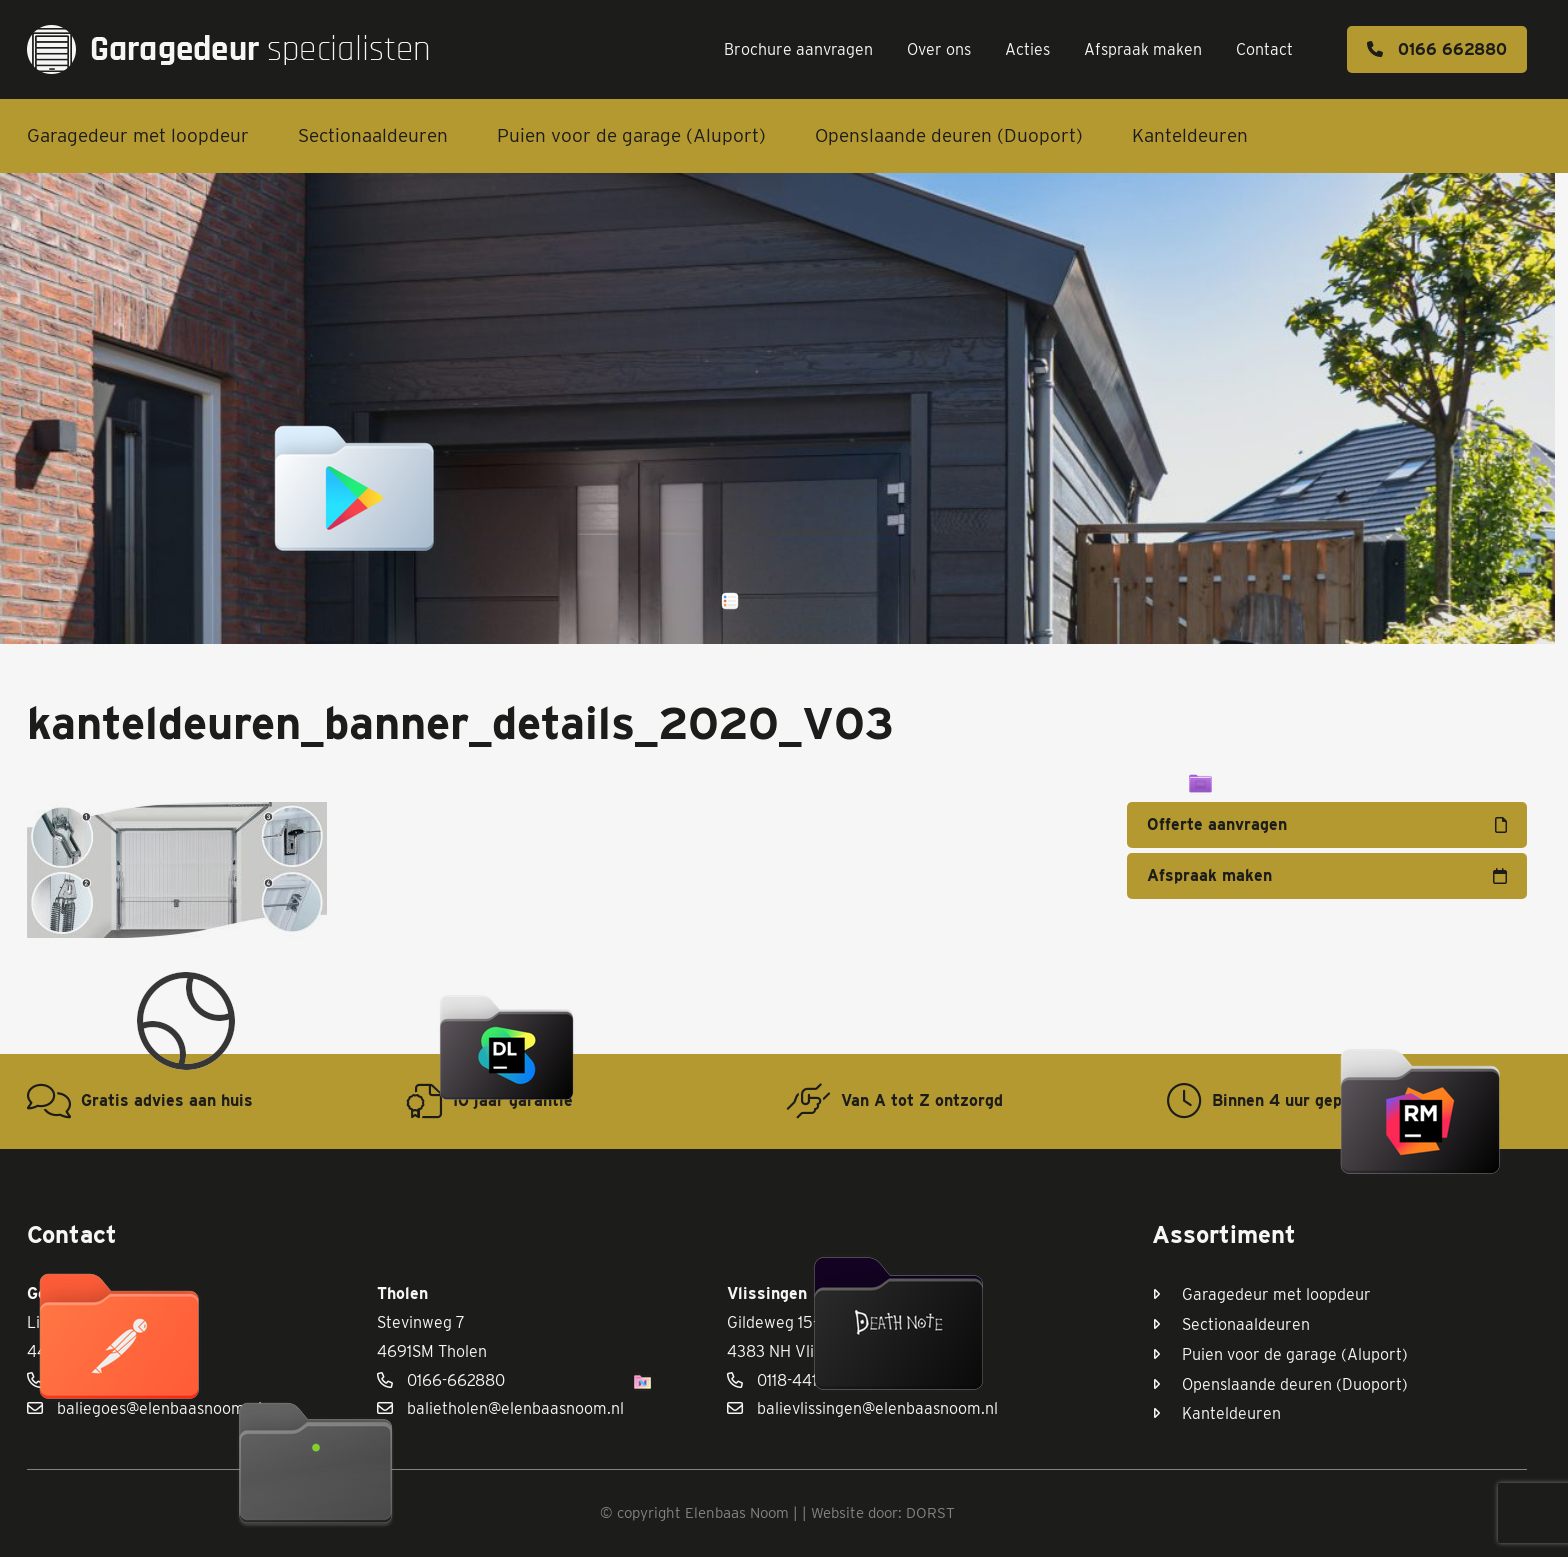 This screenshot has width=1568, height=1557. I want to click on folder containing Postman API development files, so click(118, 1340).